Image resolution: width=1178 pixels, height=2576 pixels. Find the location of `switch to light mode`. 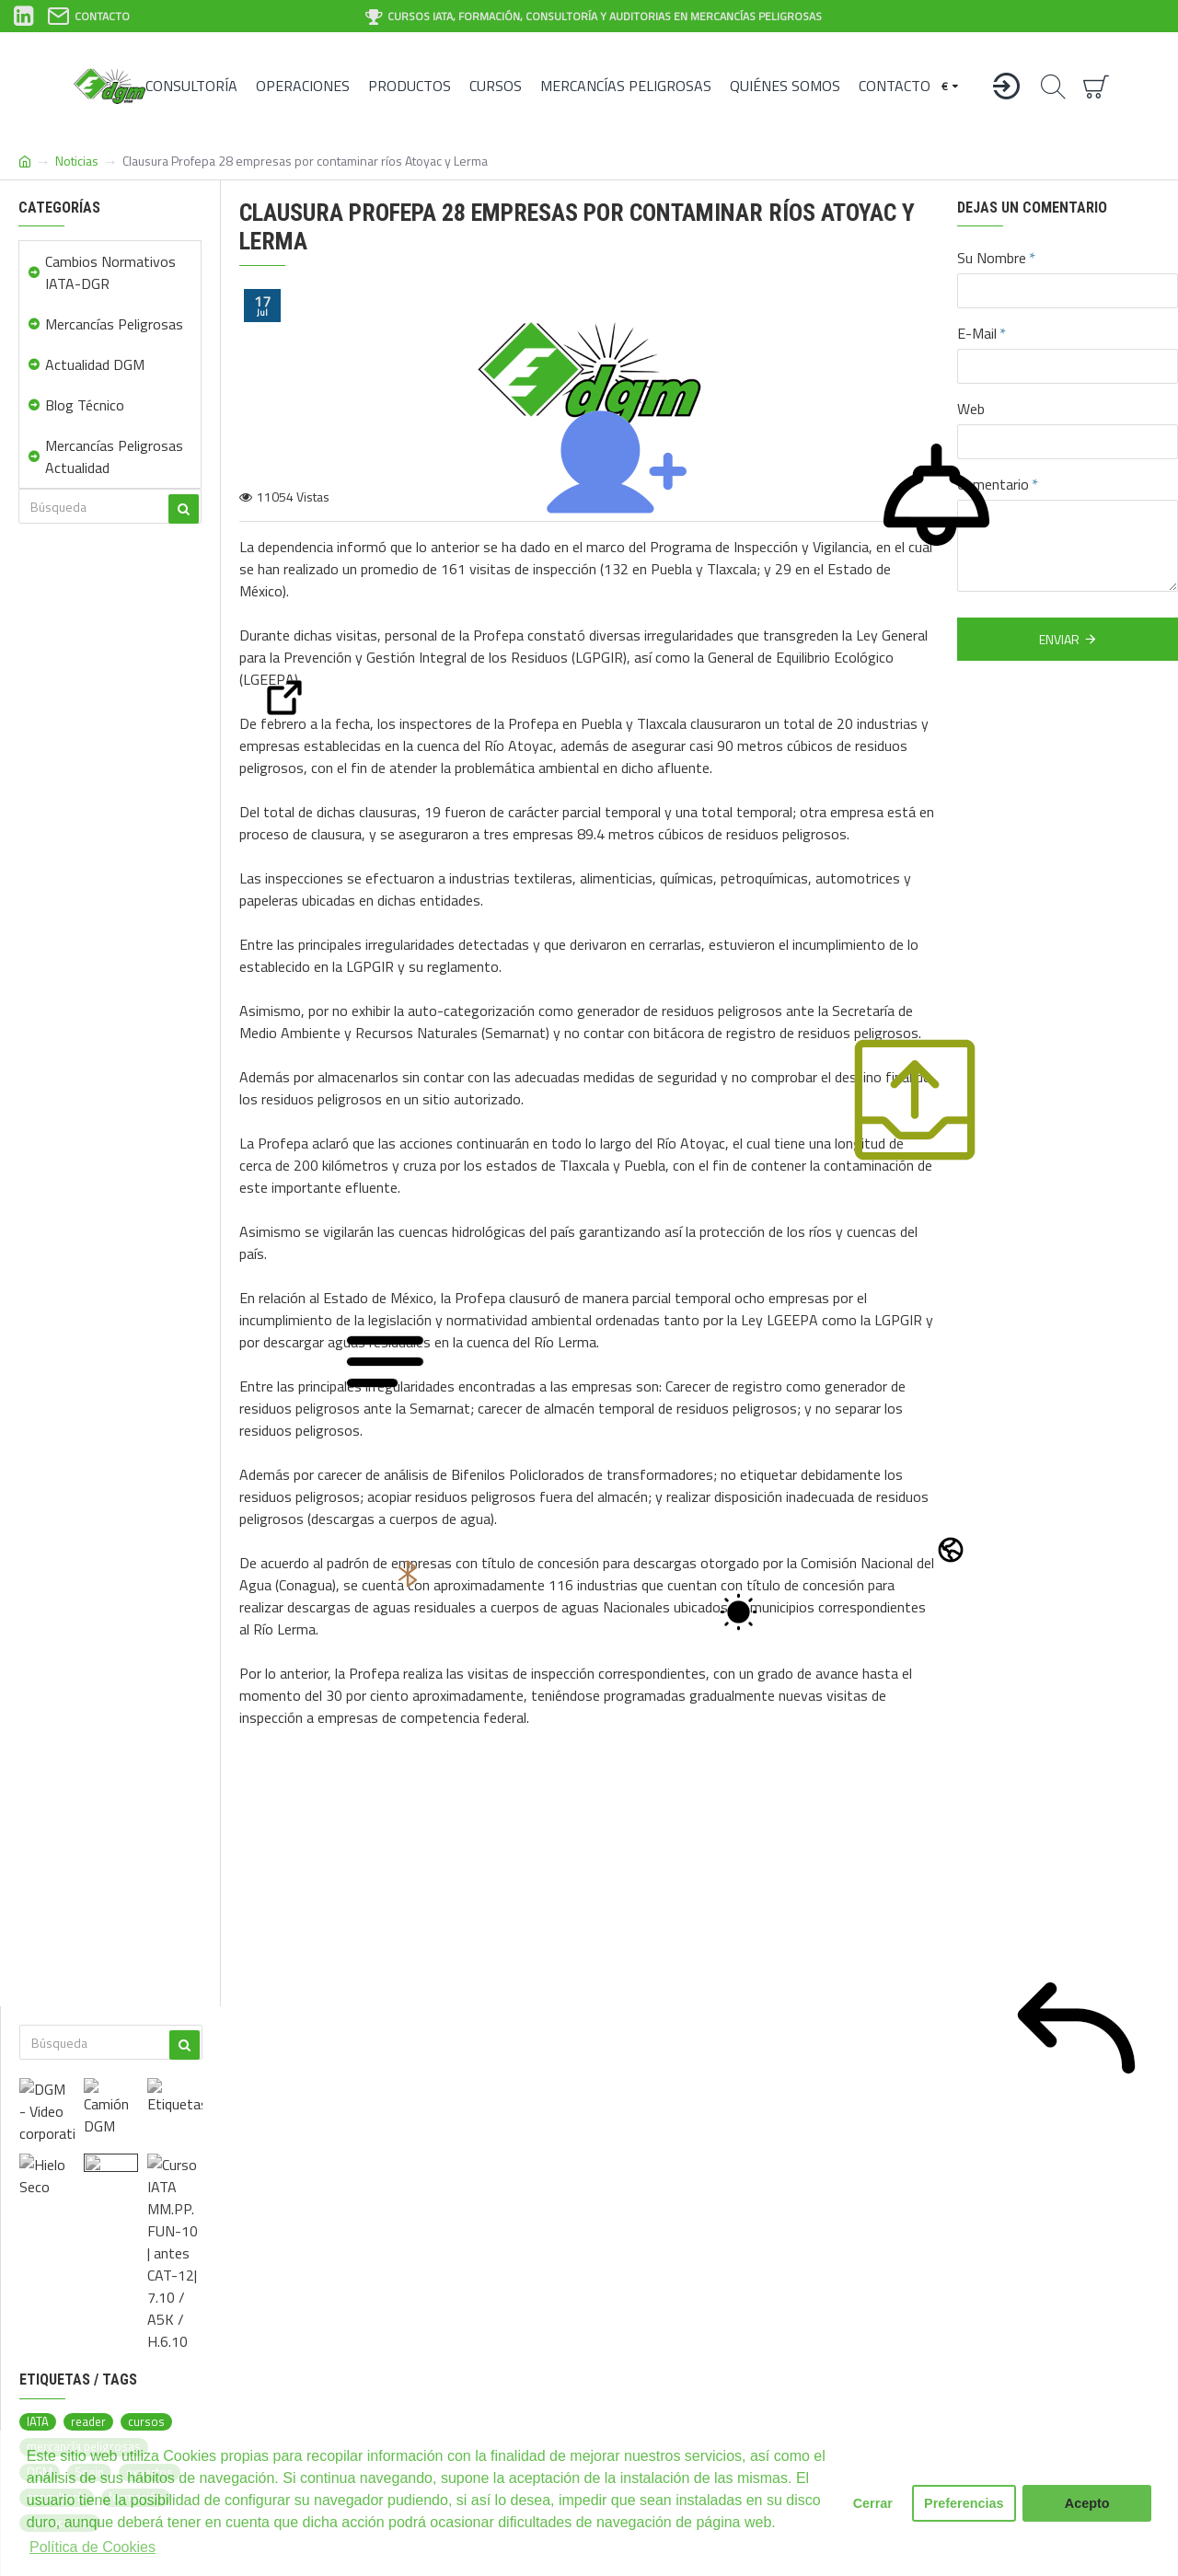

switch to light mode is located at coordinates (738, 1611).